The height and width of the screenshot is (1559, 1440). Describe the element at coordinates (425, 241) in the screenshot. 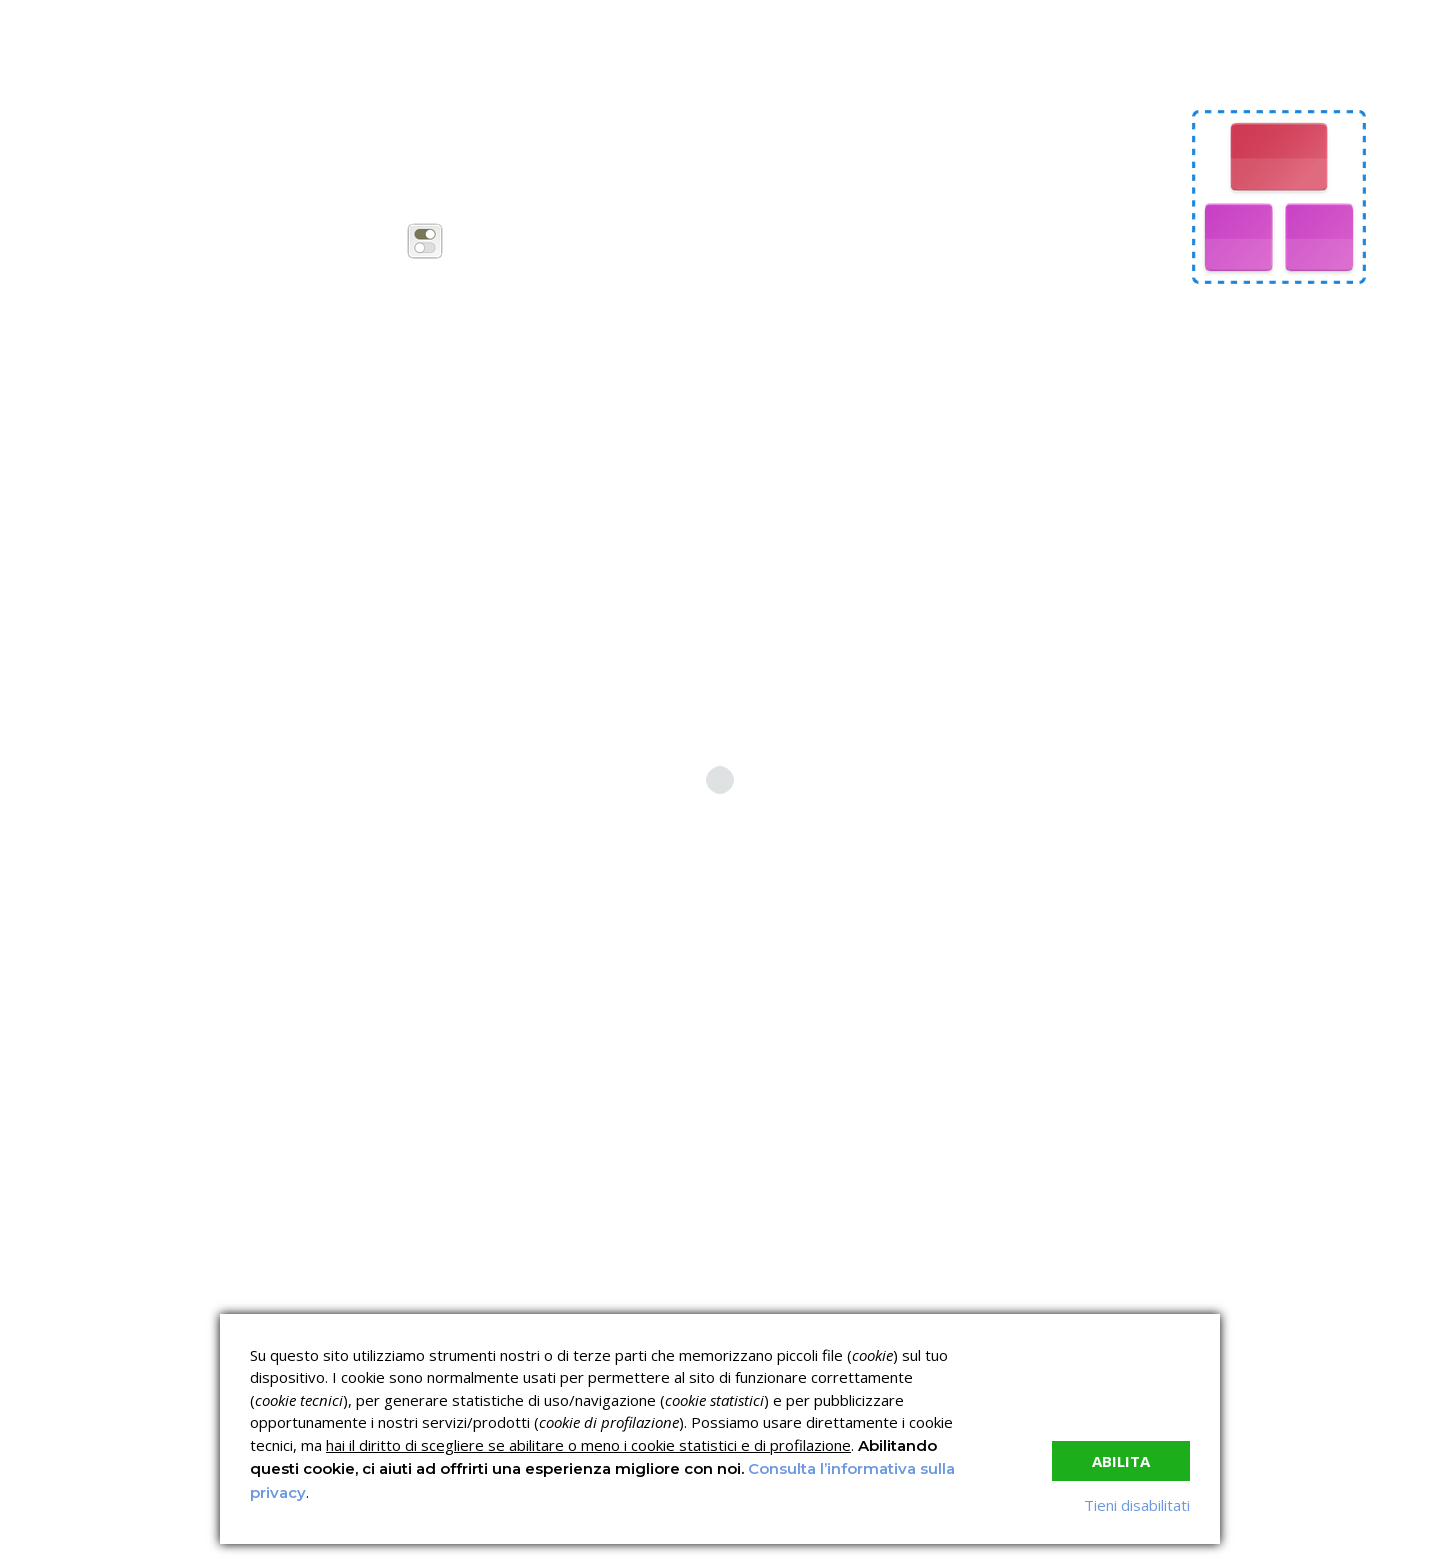

I see `open system tweaks or customization settings` at that location.